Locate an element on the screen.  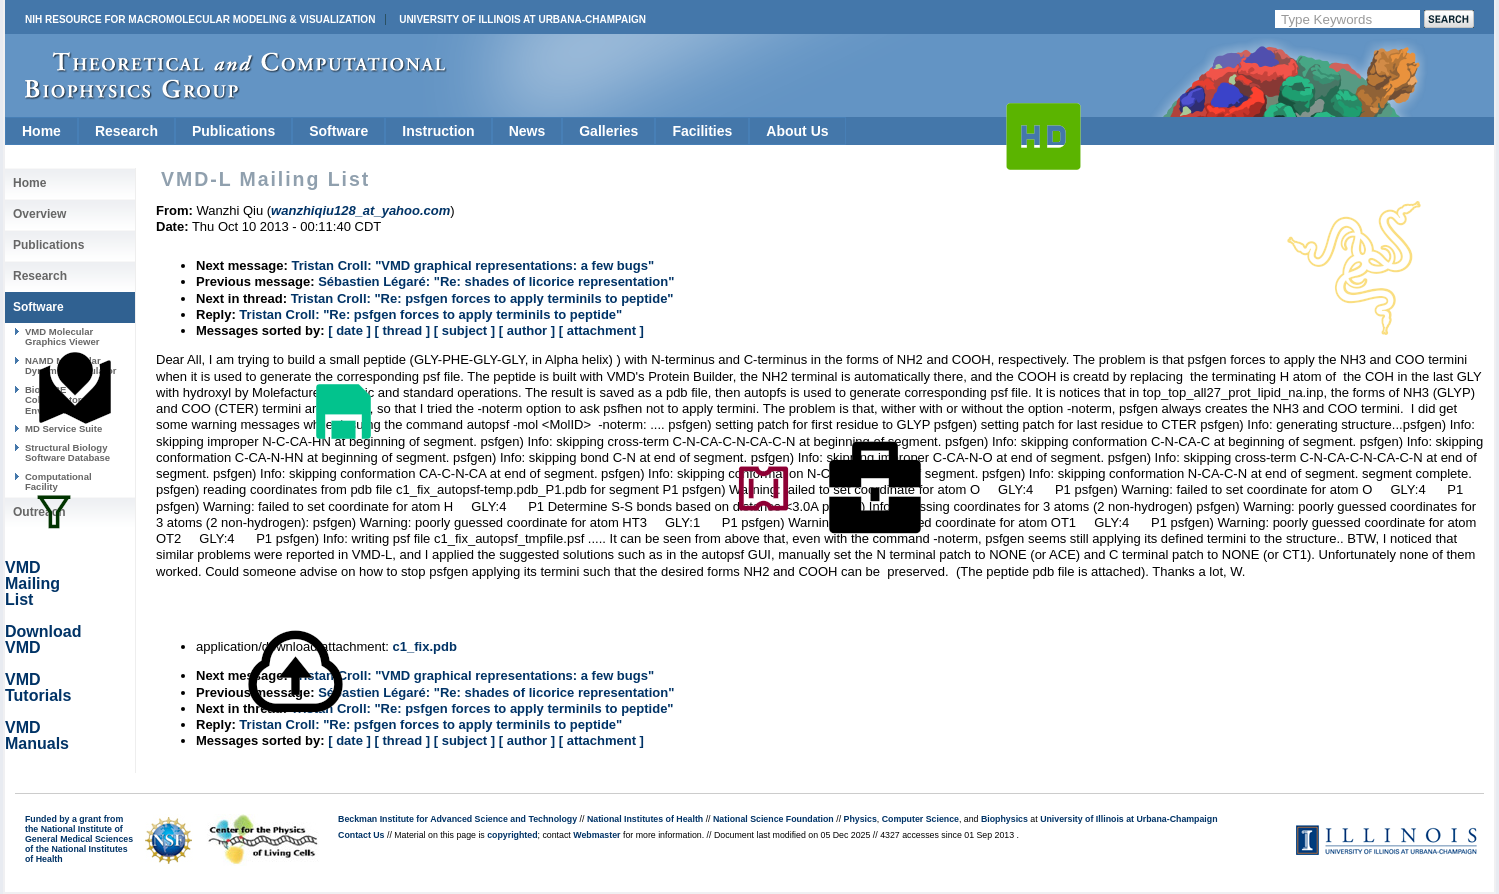
filter or sort content is located at coordinates (54, 510).